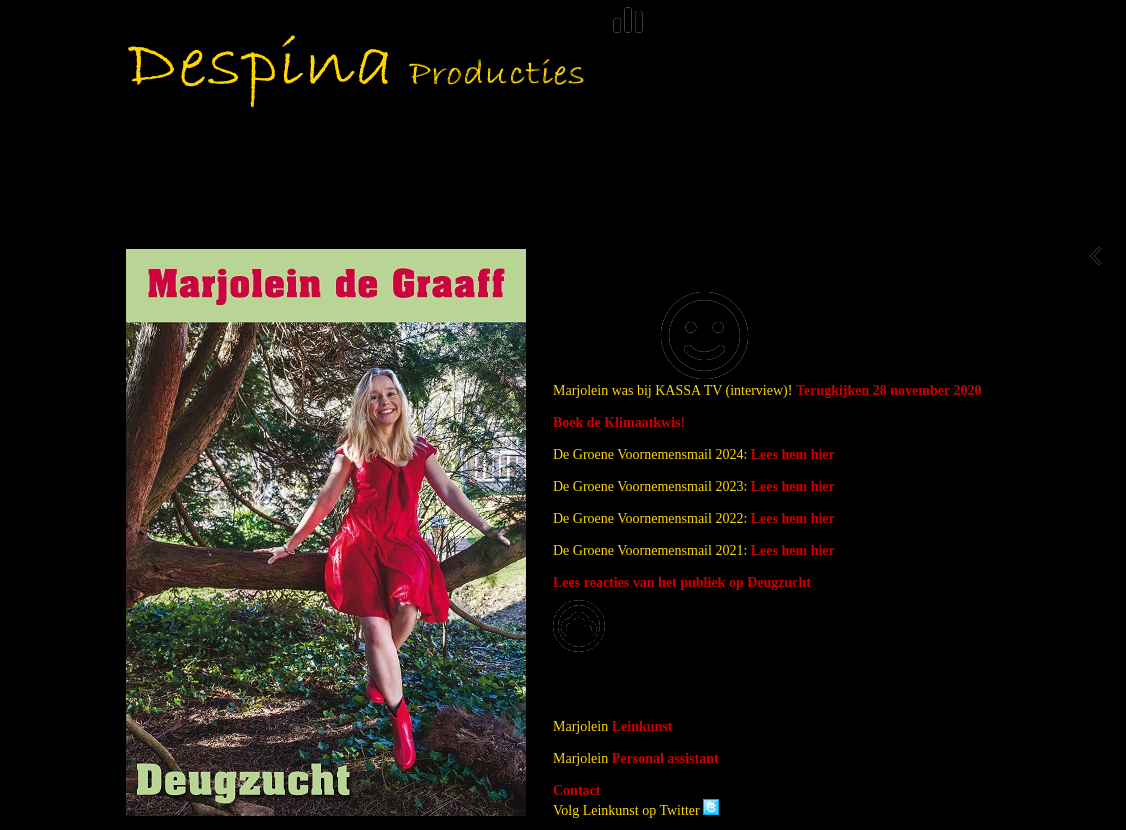 The width and height of the screenshot is (1126, 830). What do you see at coordinates (579, 626) in the screenshot?
I see `access cloud storage` at bounding box center [579, 626].